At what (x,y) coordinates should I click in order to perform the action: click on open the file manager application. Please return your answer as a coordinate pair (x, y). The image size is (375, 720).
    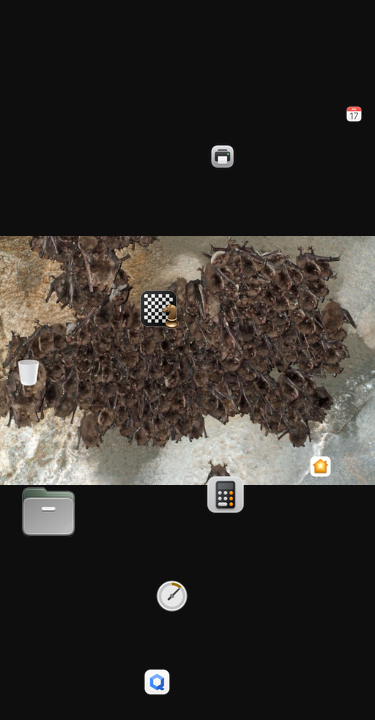
    Looking at the image, I should click on (48, 511).